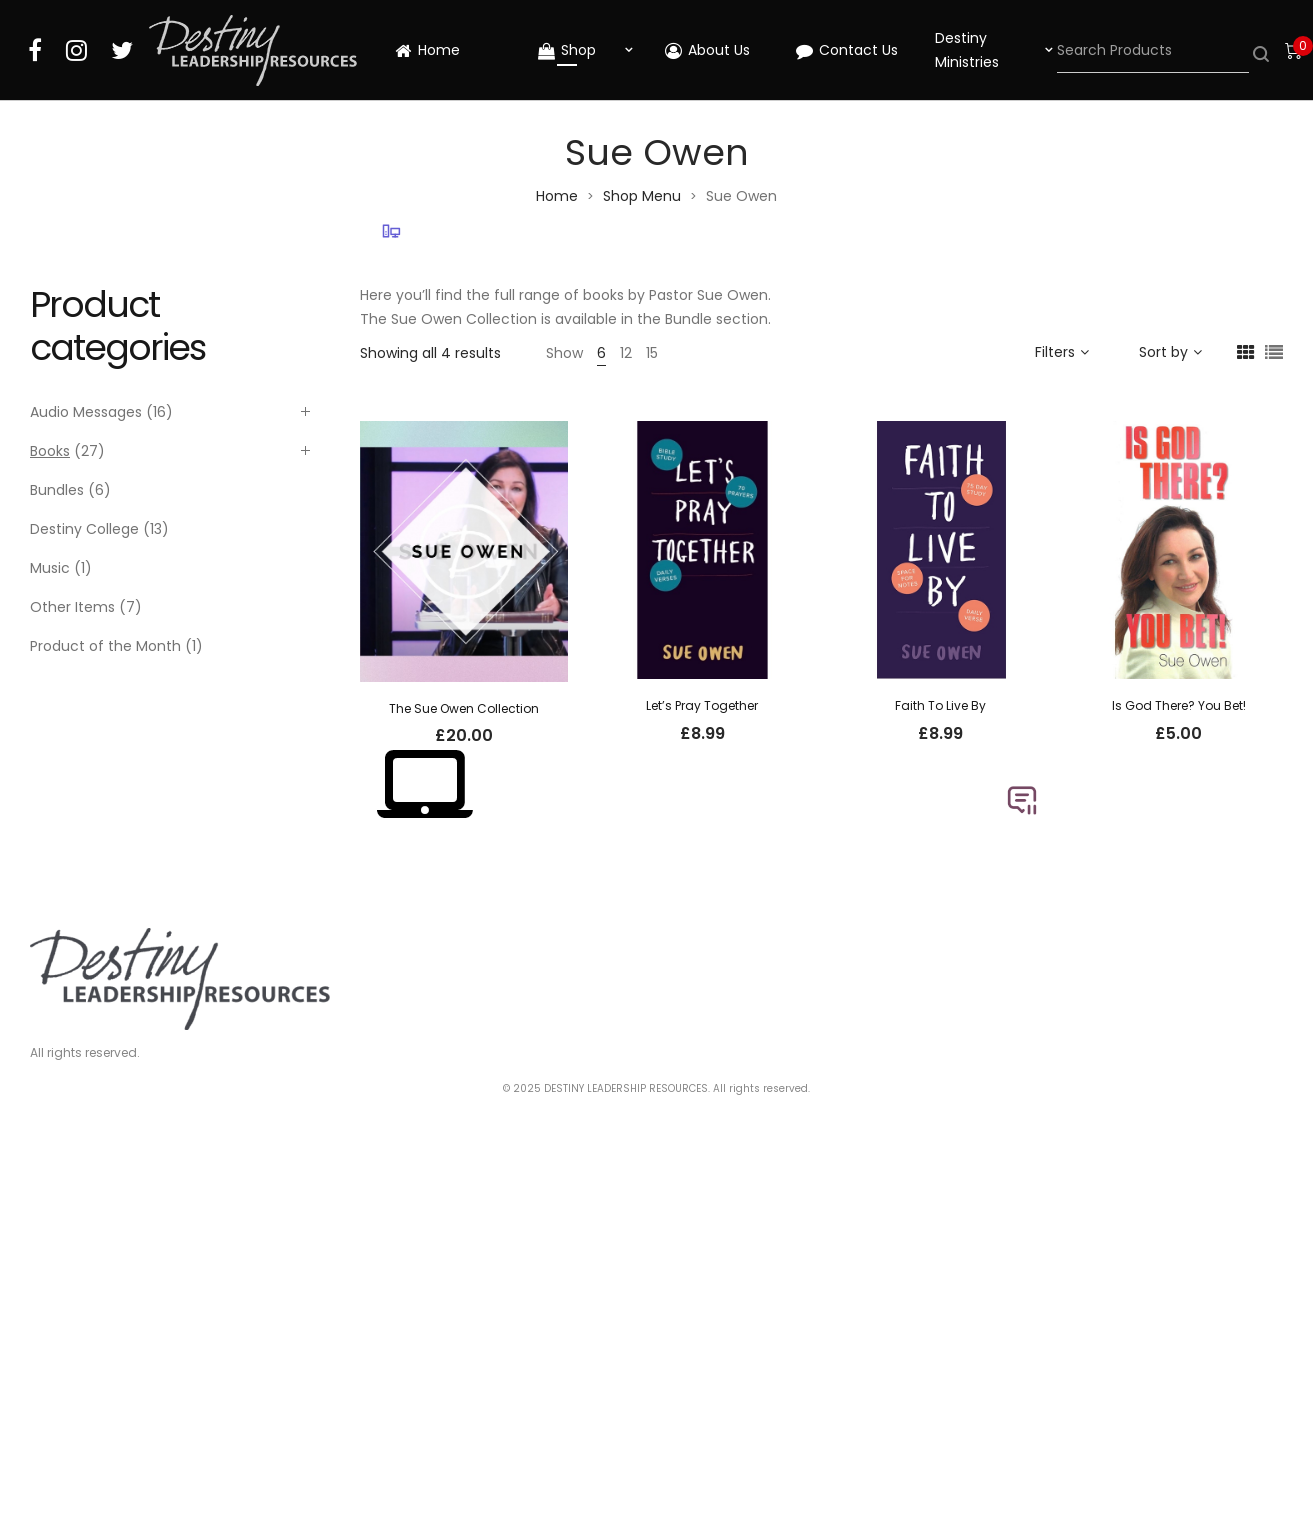 The width and height of the screenshot is (1313, 1535). What do you see at coordinates (391, 231) in the screenshot?
I see `desktop computer or PC device` at bounding box center [391, 231].